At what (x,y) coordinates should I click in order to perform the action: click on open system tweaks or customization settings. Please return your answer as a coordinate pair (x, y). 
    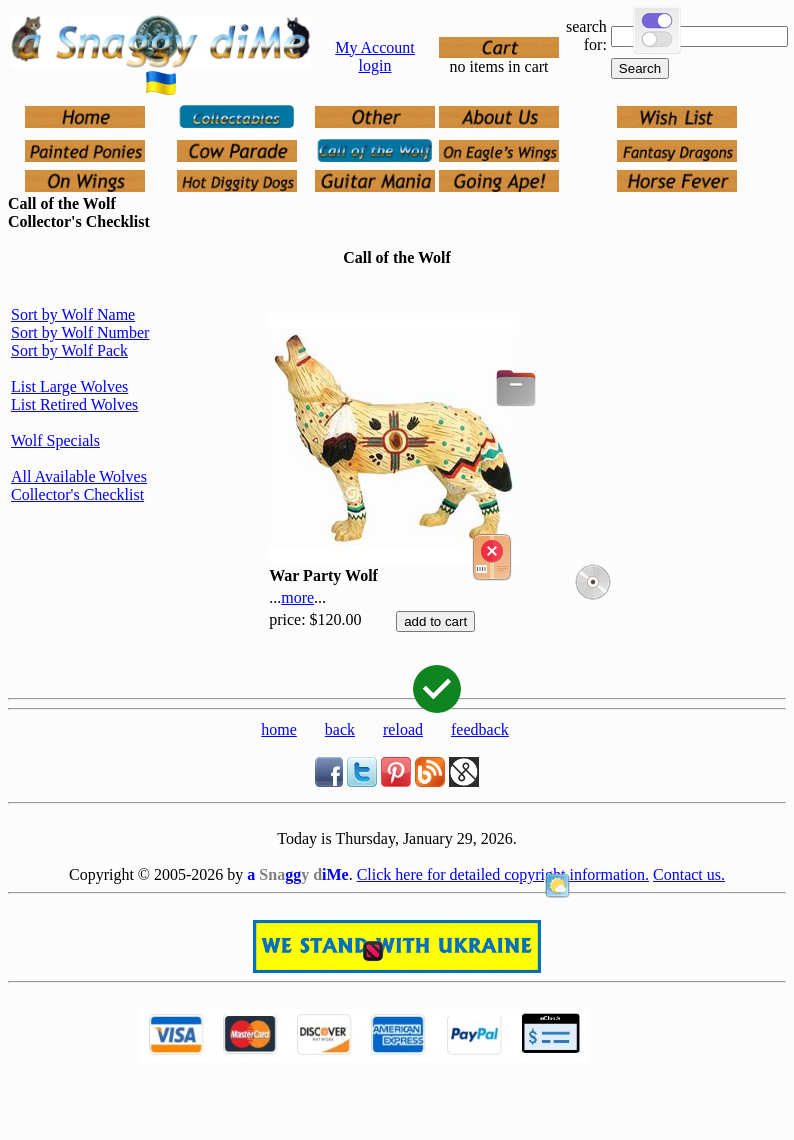
    Looking at the image, I should click on (657, 30).